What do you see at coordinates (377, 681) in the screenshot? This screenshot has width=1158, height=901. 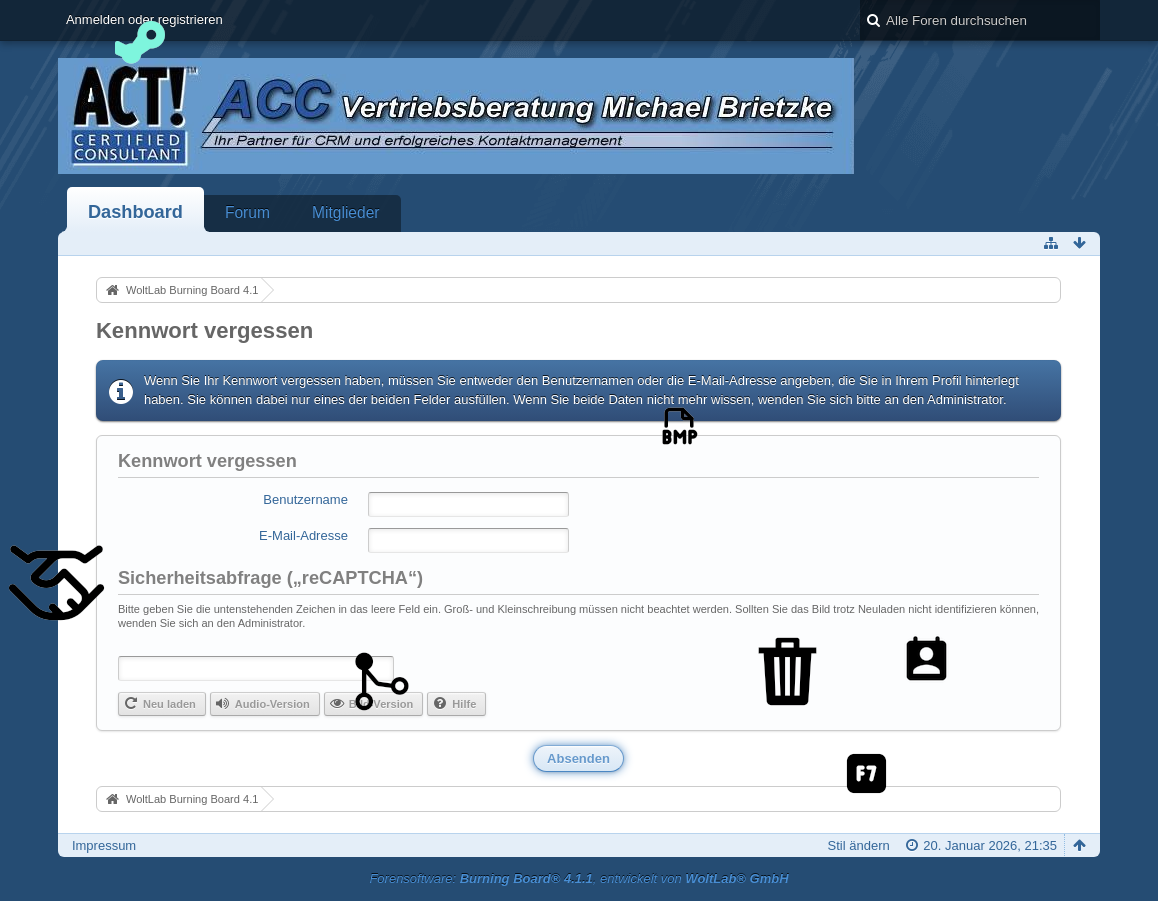 I see `merge branches in version control` at bounding box center [377, 681].